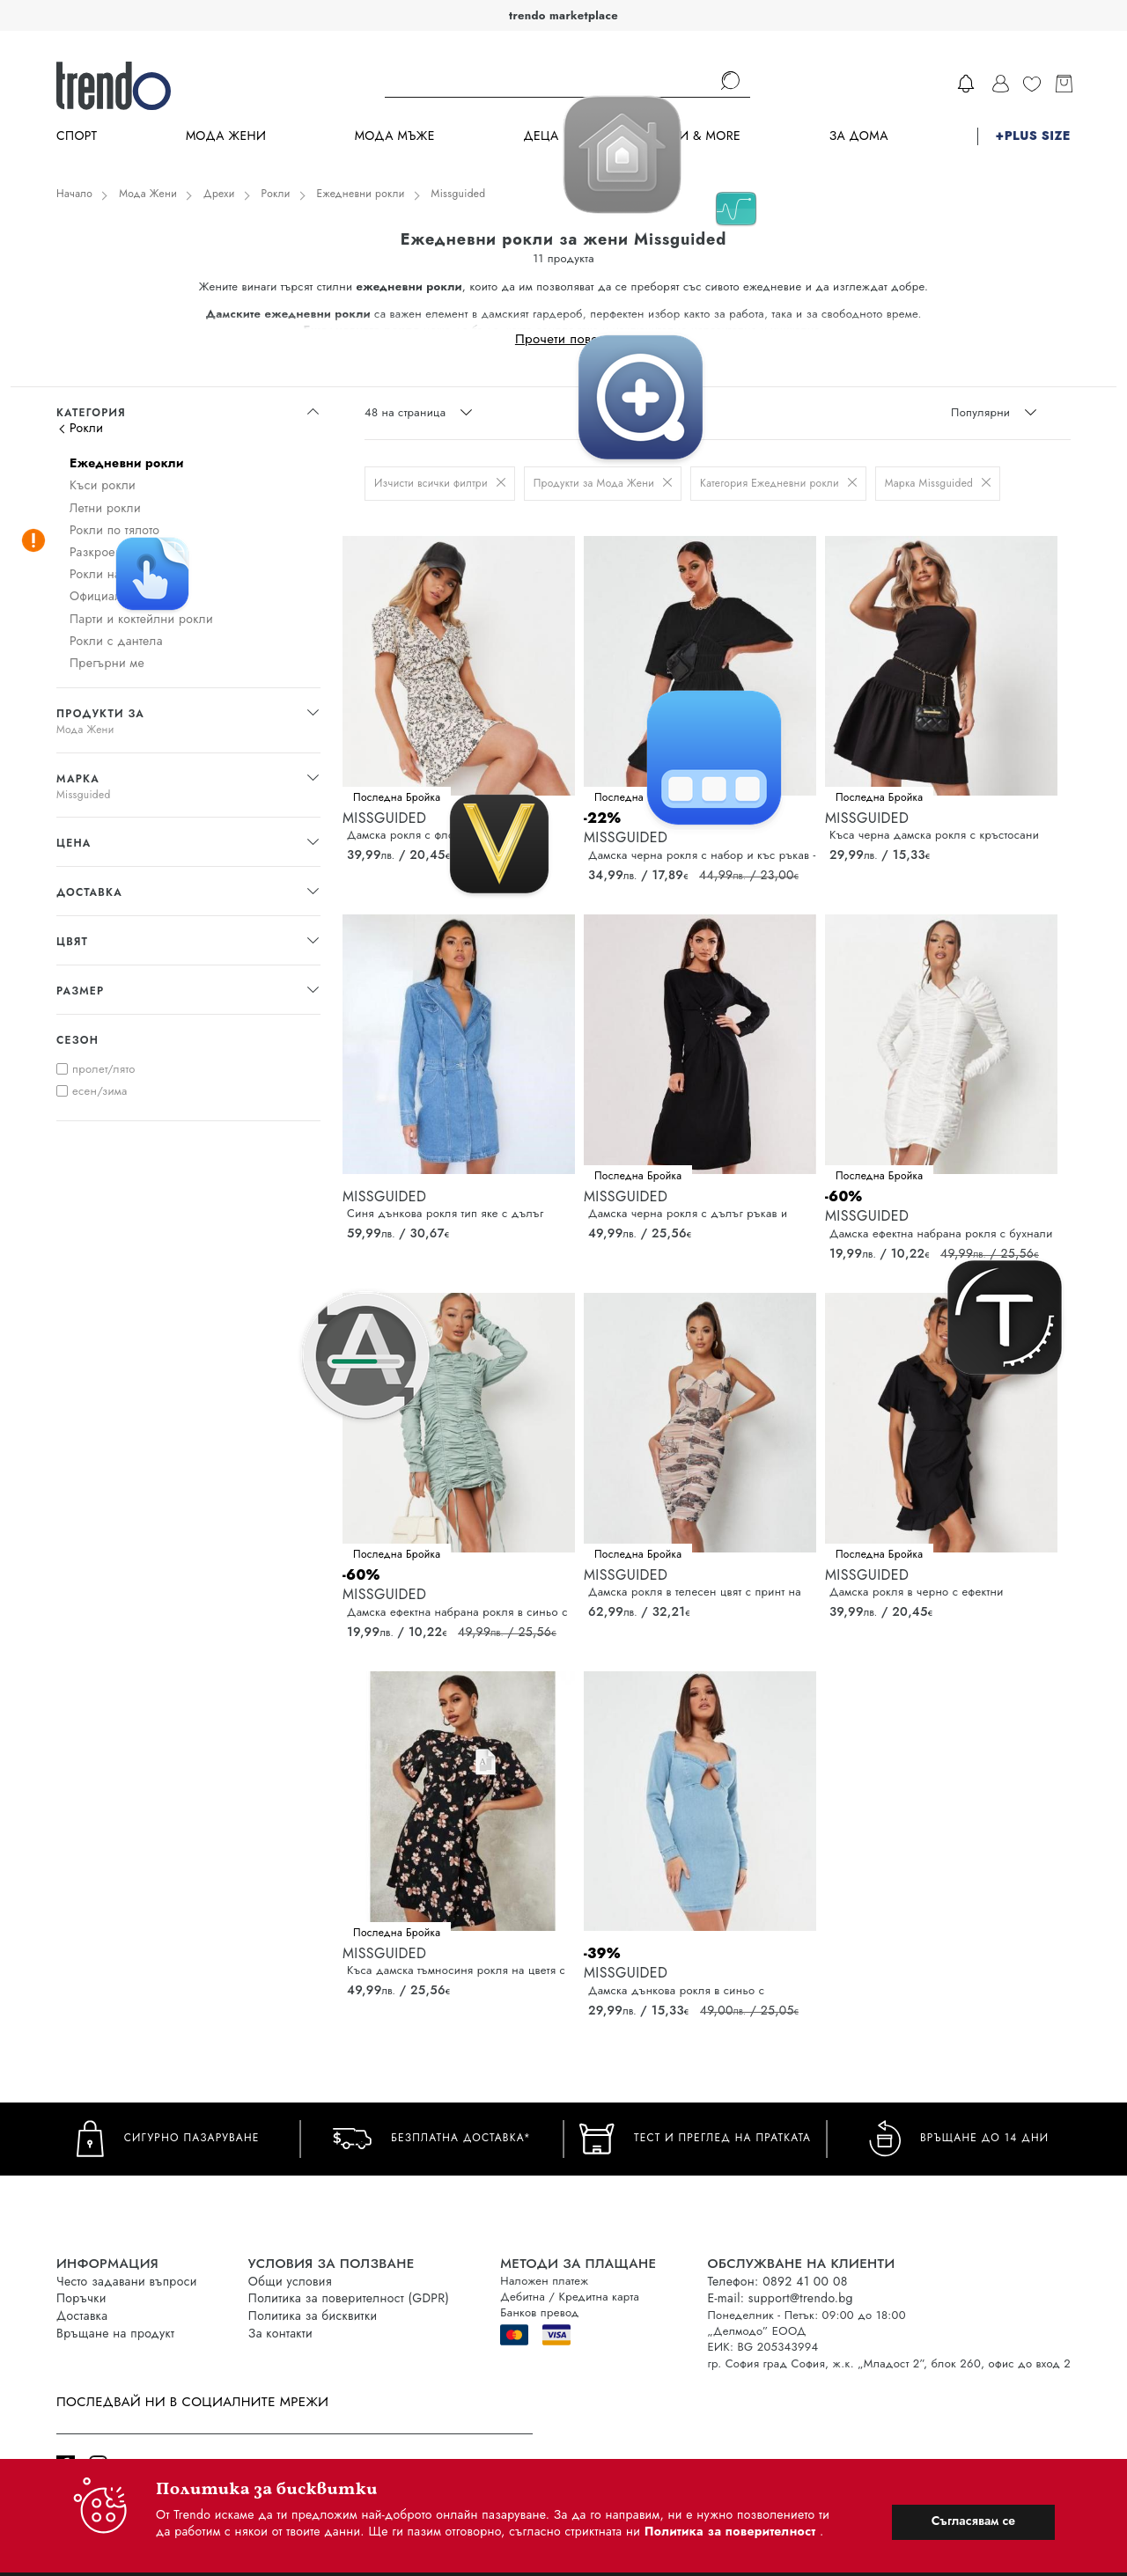 Image resolution: width=1127 pixels, height=2576 pixels. Describe the element at coordinates (499, 844) in the screenshot. I see `launch Civilization V game` at that location.